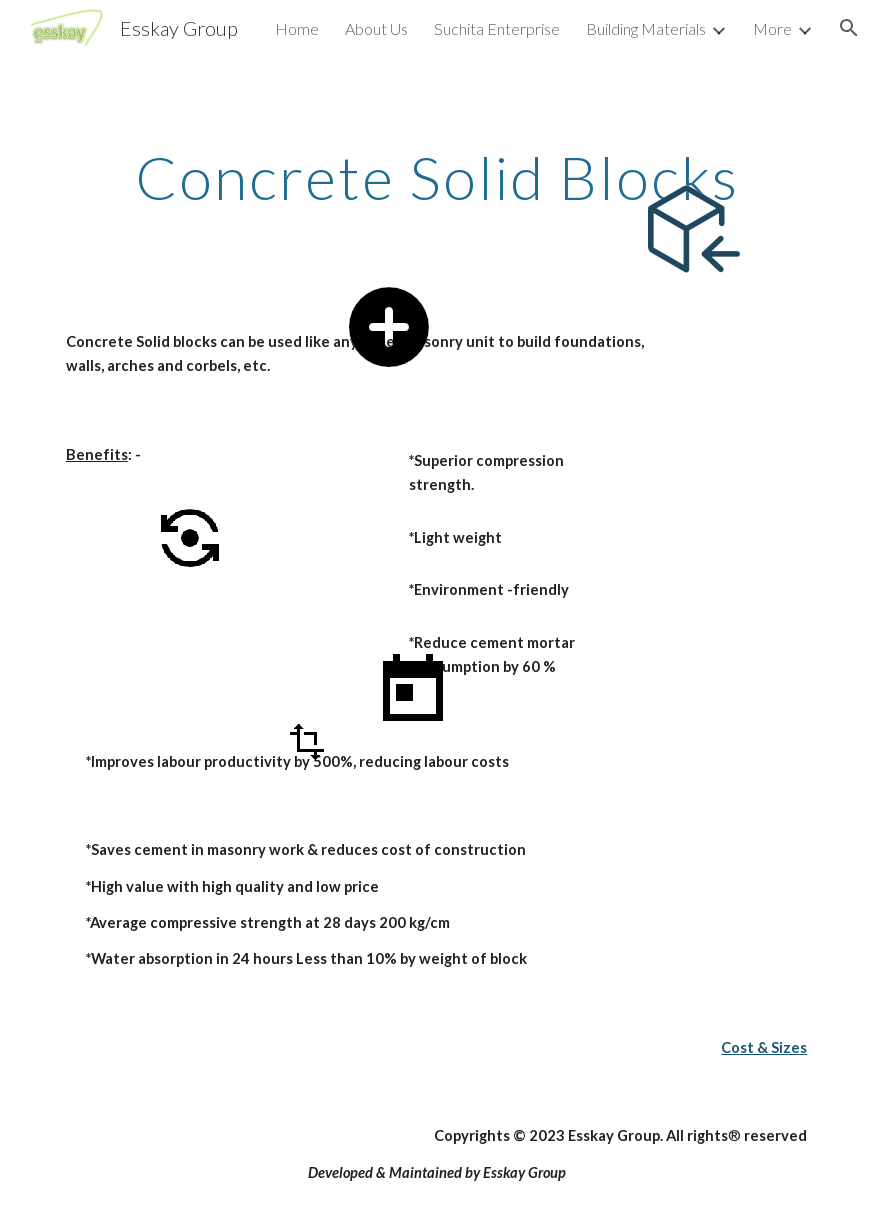  Describe the element at coordinates (413, 691) in the screenshot. I see `view today's date or events` at that location.